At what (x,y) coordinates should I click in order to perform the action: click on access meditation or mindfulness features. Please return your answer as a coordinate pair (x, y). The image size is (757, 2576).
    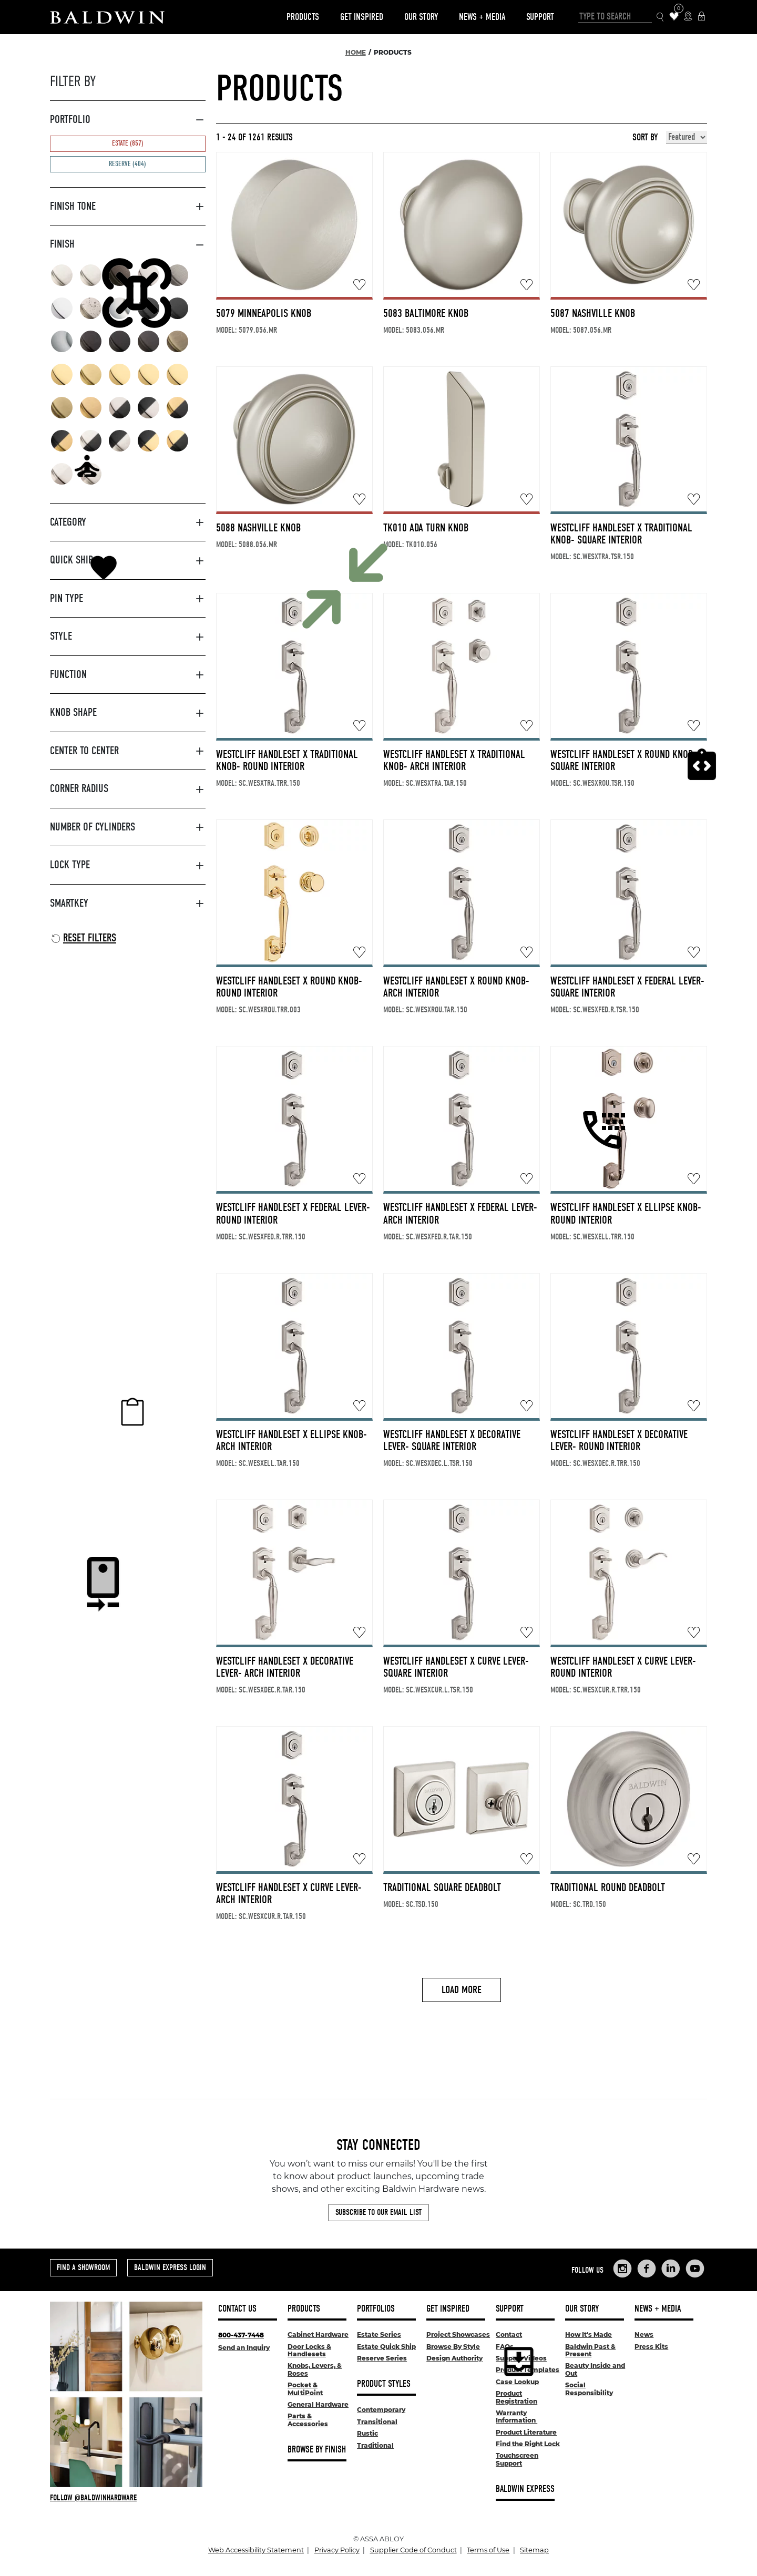
    Looking at the image, I should click on (87, 466).